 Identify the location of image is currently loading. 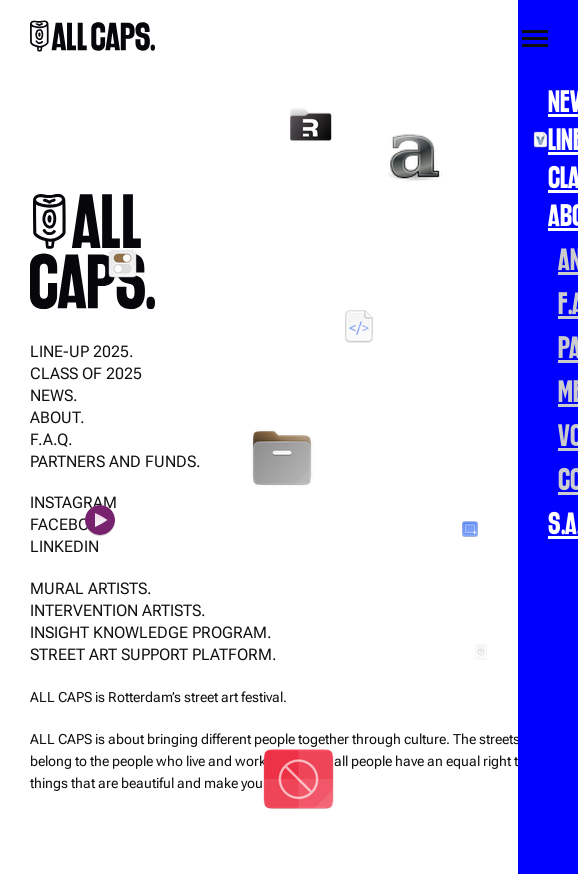
(481, 652).